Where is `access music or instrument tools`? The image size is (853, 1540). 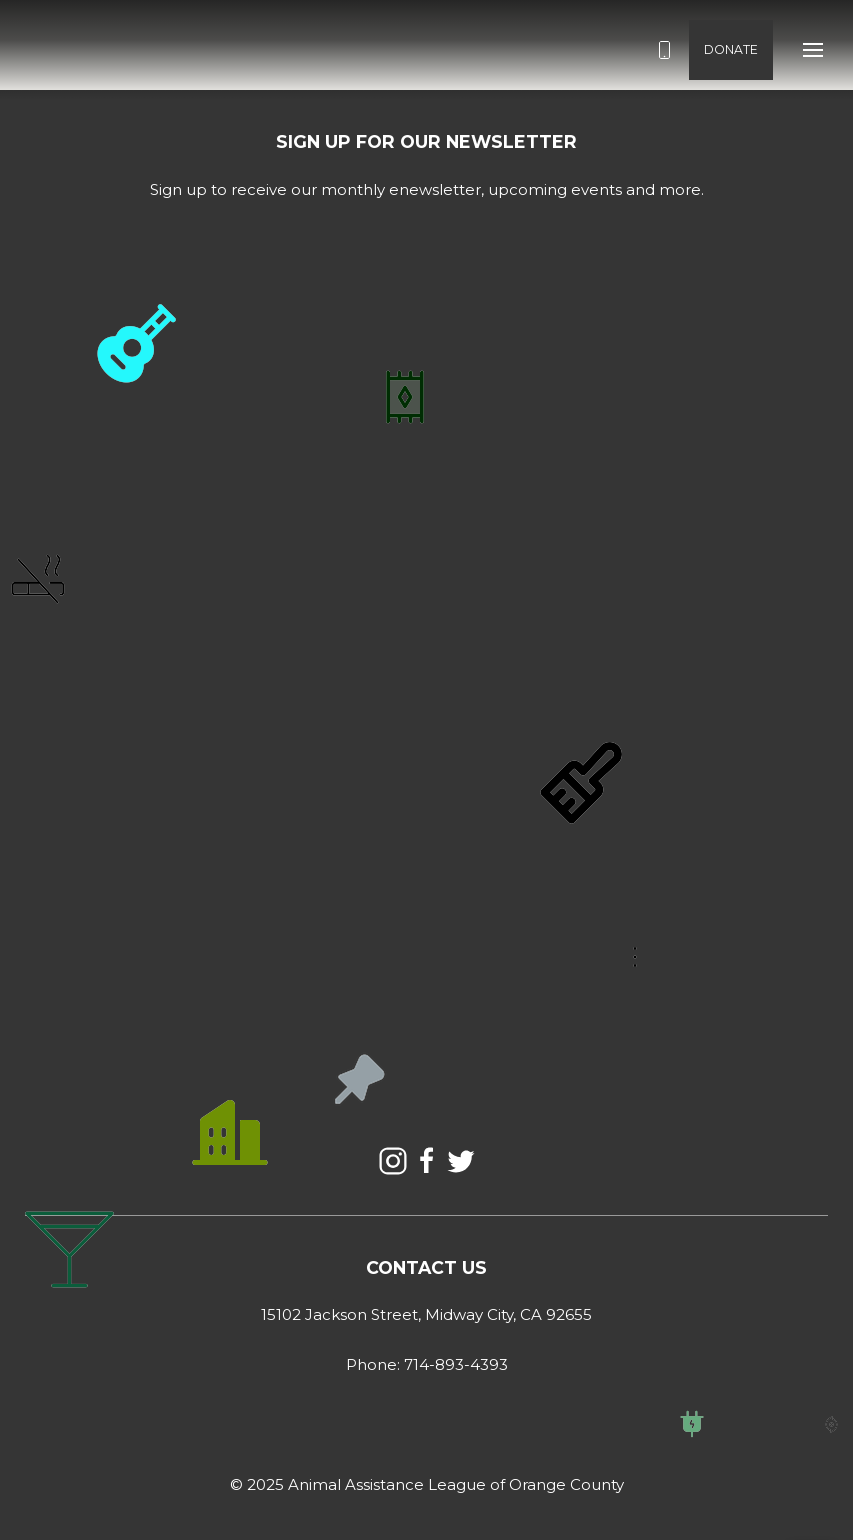
access music or instrument tools is located at coordinates (136, 344).